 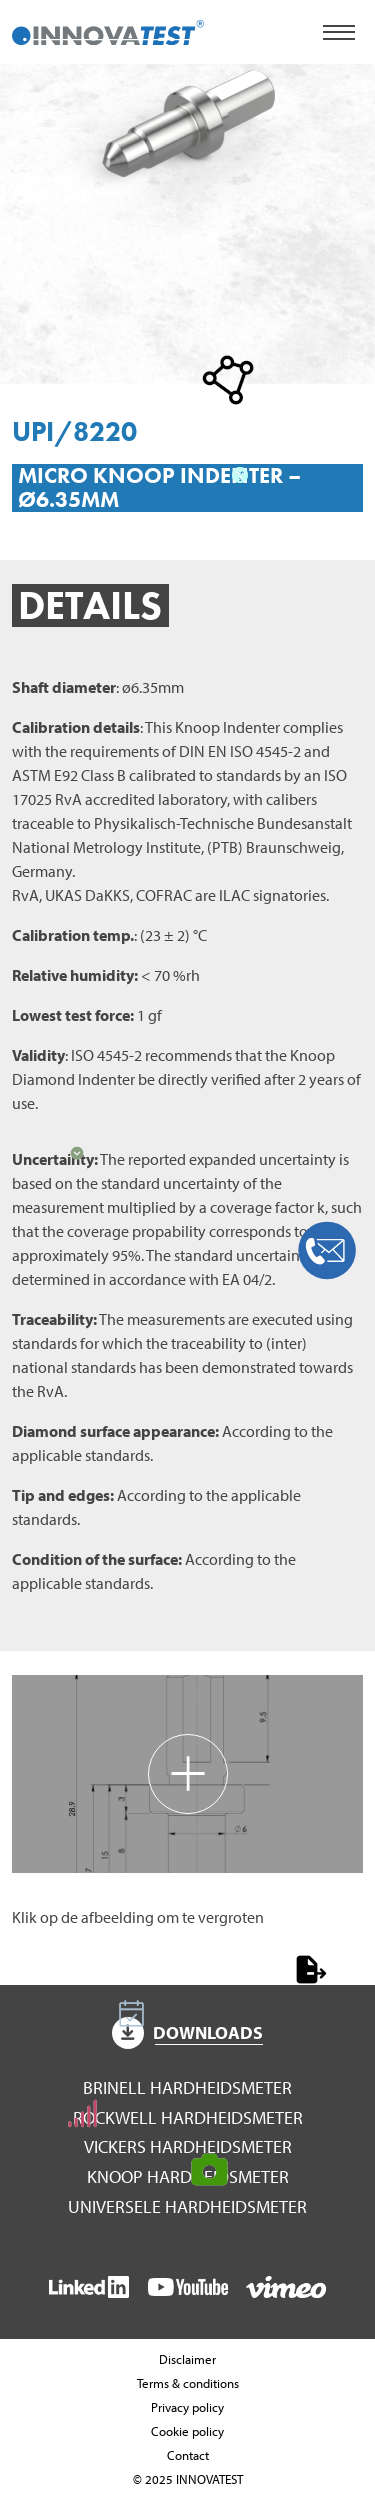 What do you see at coordinates (77, 1153) in the screenshot?
I see `expand to show more content` at bounding box center [77, 1153].